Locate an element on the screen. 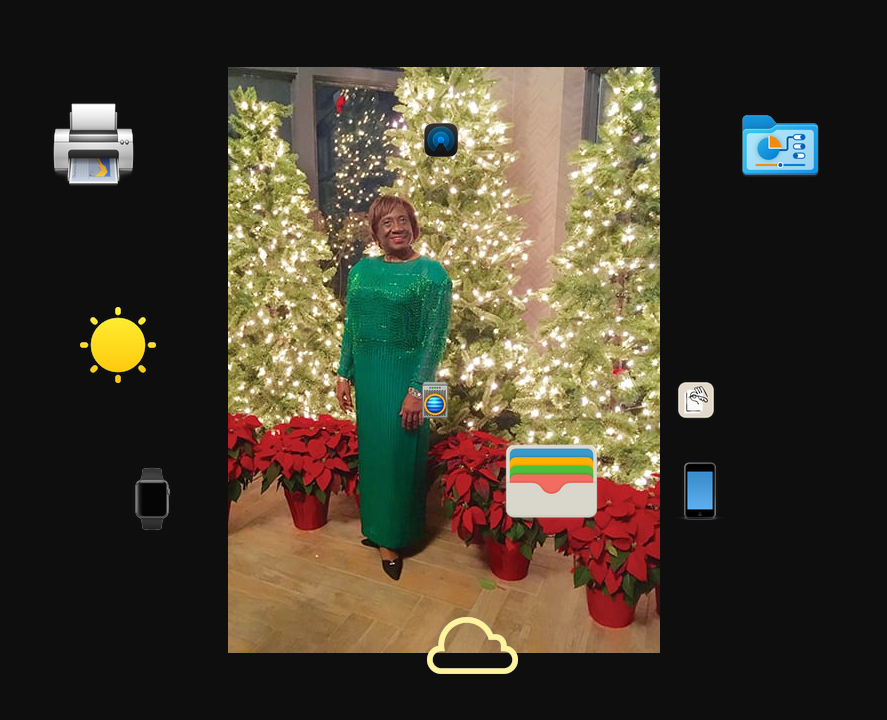  access ipod touch device settings is located at coordinates (700, 490).